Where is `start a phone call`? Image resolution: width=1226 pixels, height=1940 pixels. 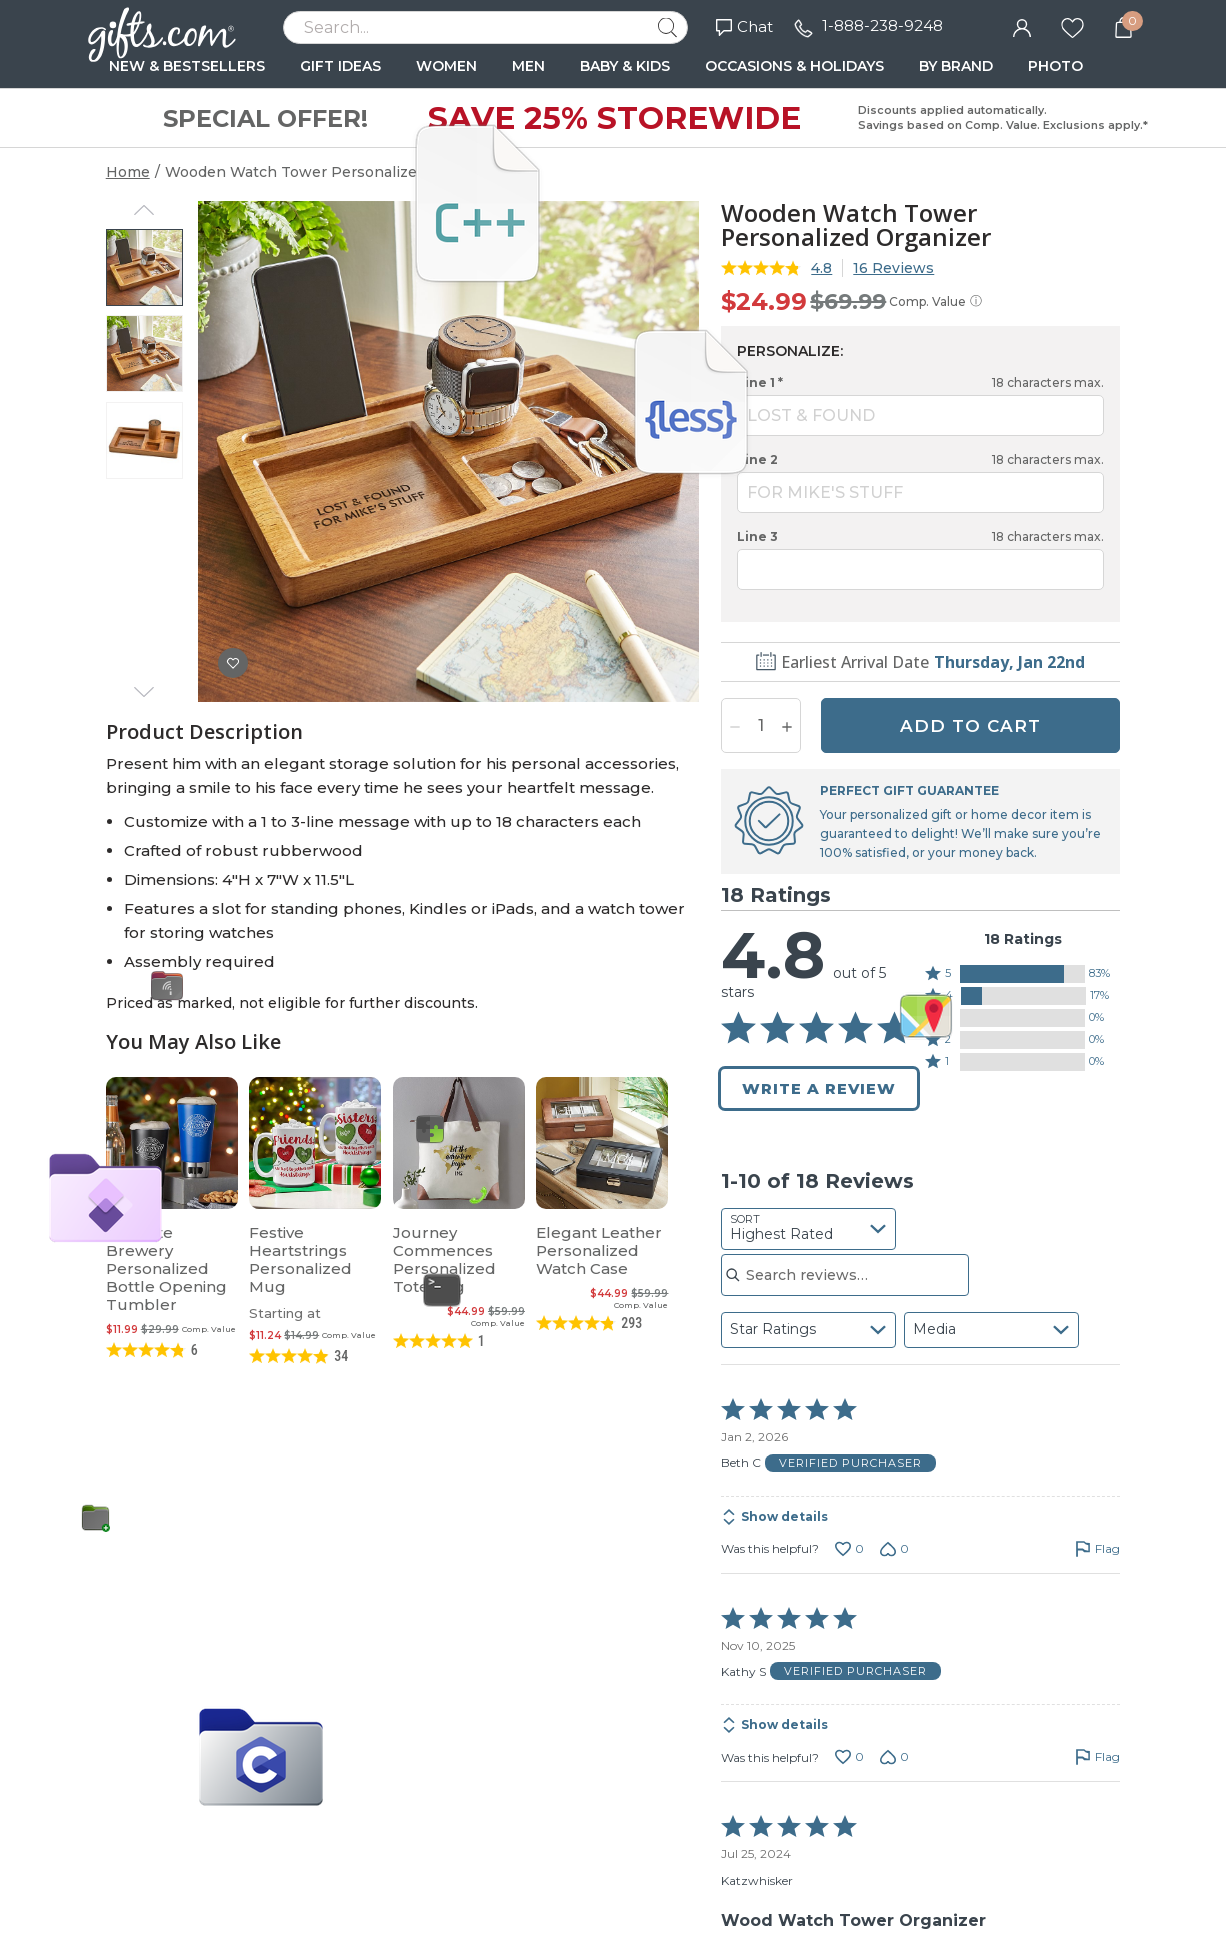
start a phone call is located at coordinates (478, 1196).